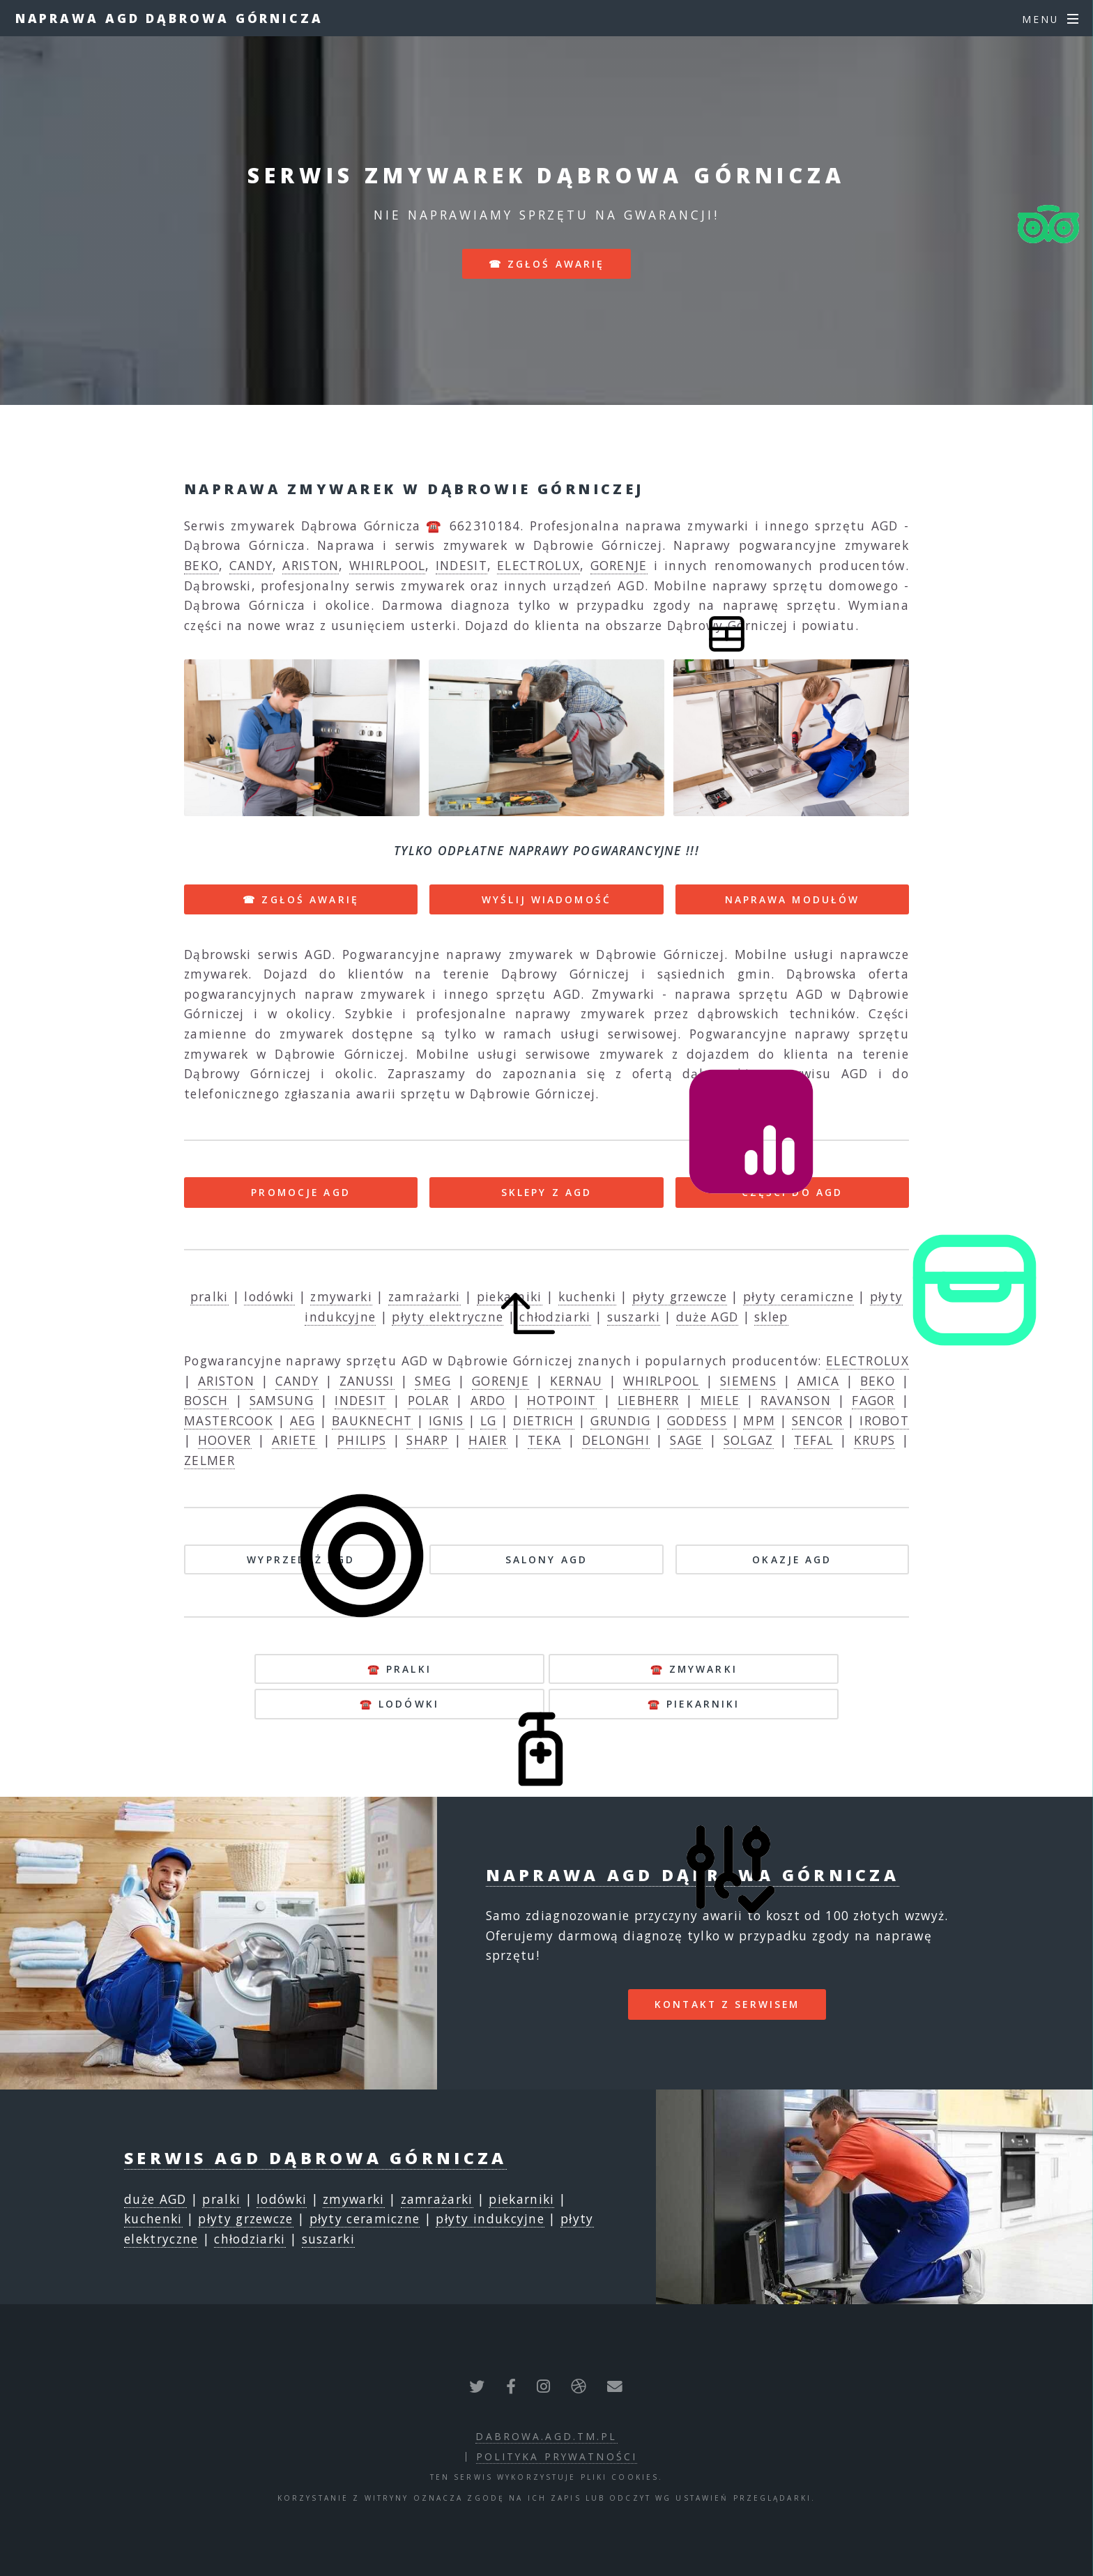  Describe the element at coordinates (540, 1749) in the screenshot. I see `access hygiene or sanitation information` at that location.